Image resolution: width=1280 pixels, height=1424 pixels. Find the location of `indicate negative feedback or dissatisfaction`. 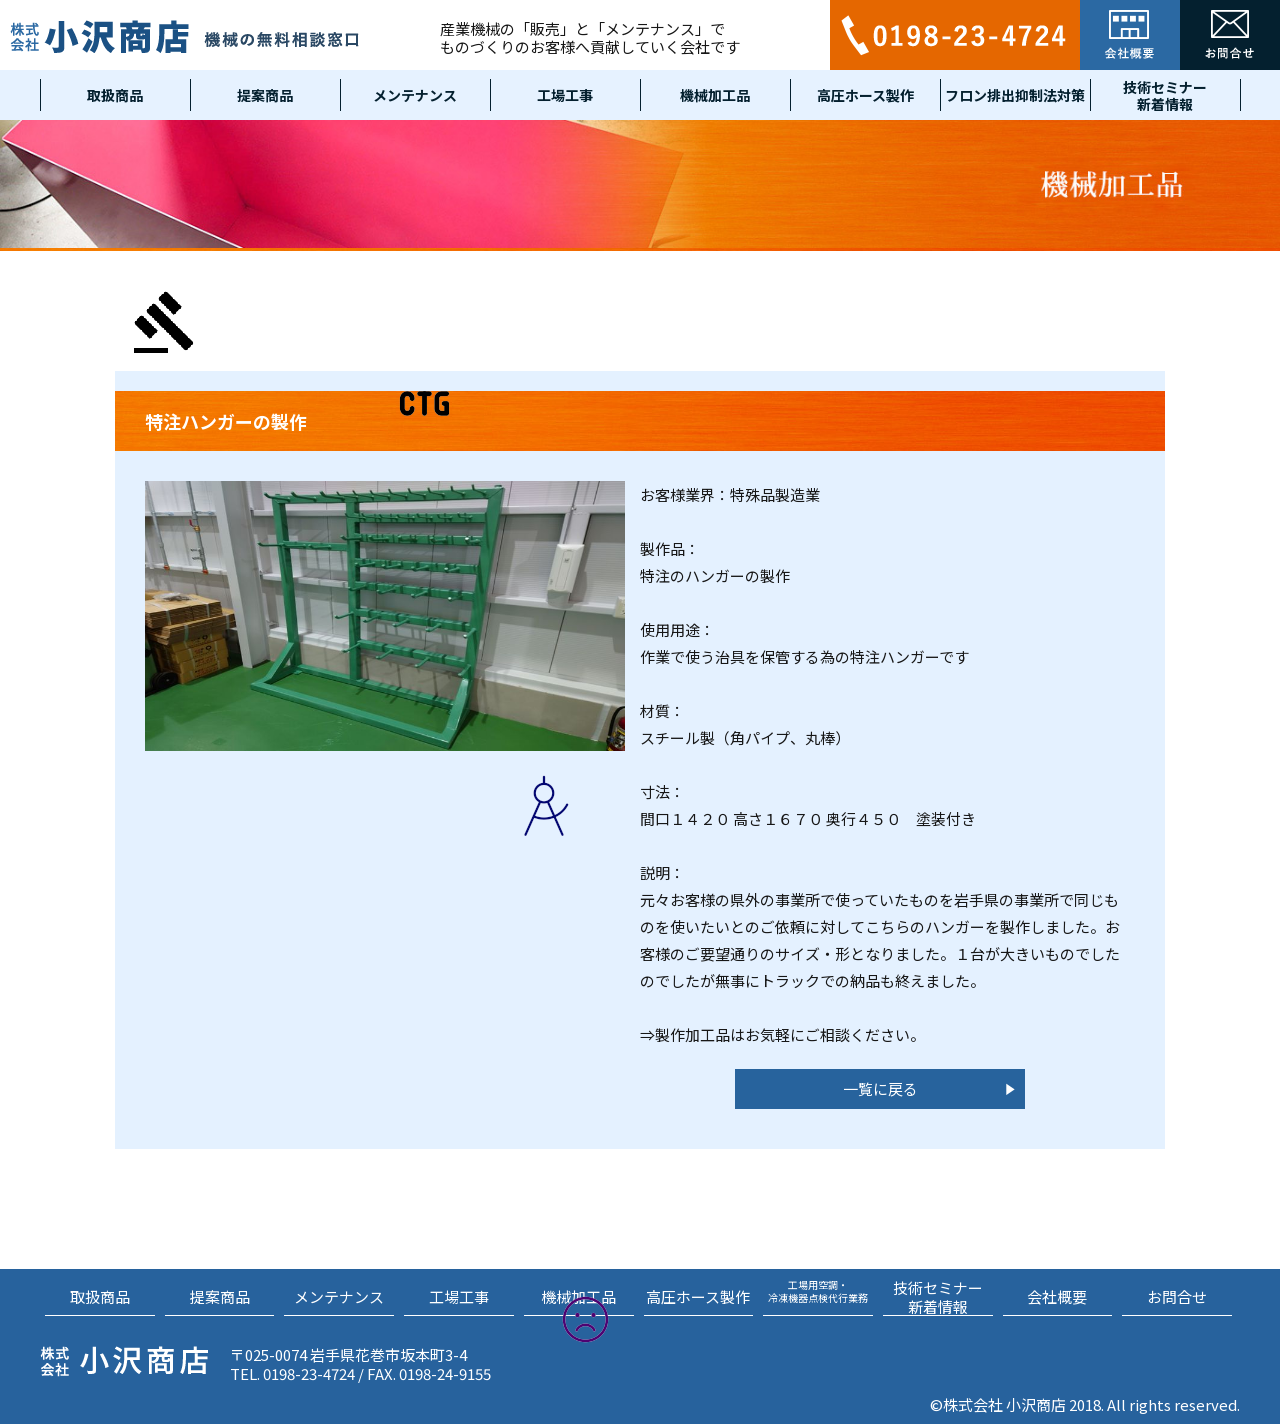

indicate negative feedback or dissatisfaction is located at coordinates (585, 1319).